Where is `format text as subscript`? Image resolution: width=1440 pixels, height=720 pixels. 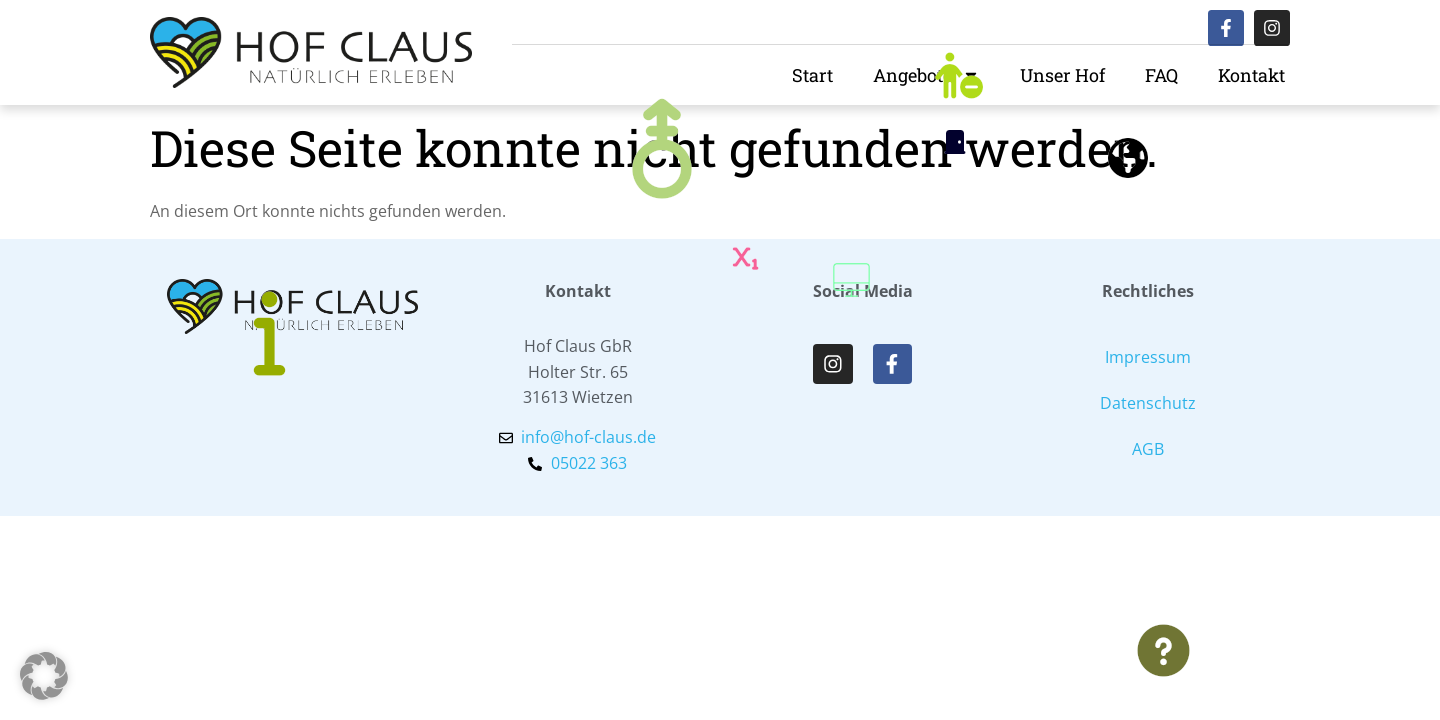 format text as subscript is located at coordinates (744, 257).